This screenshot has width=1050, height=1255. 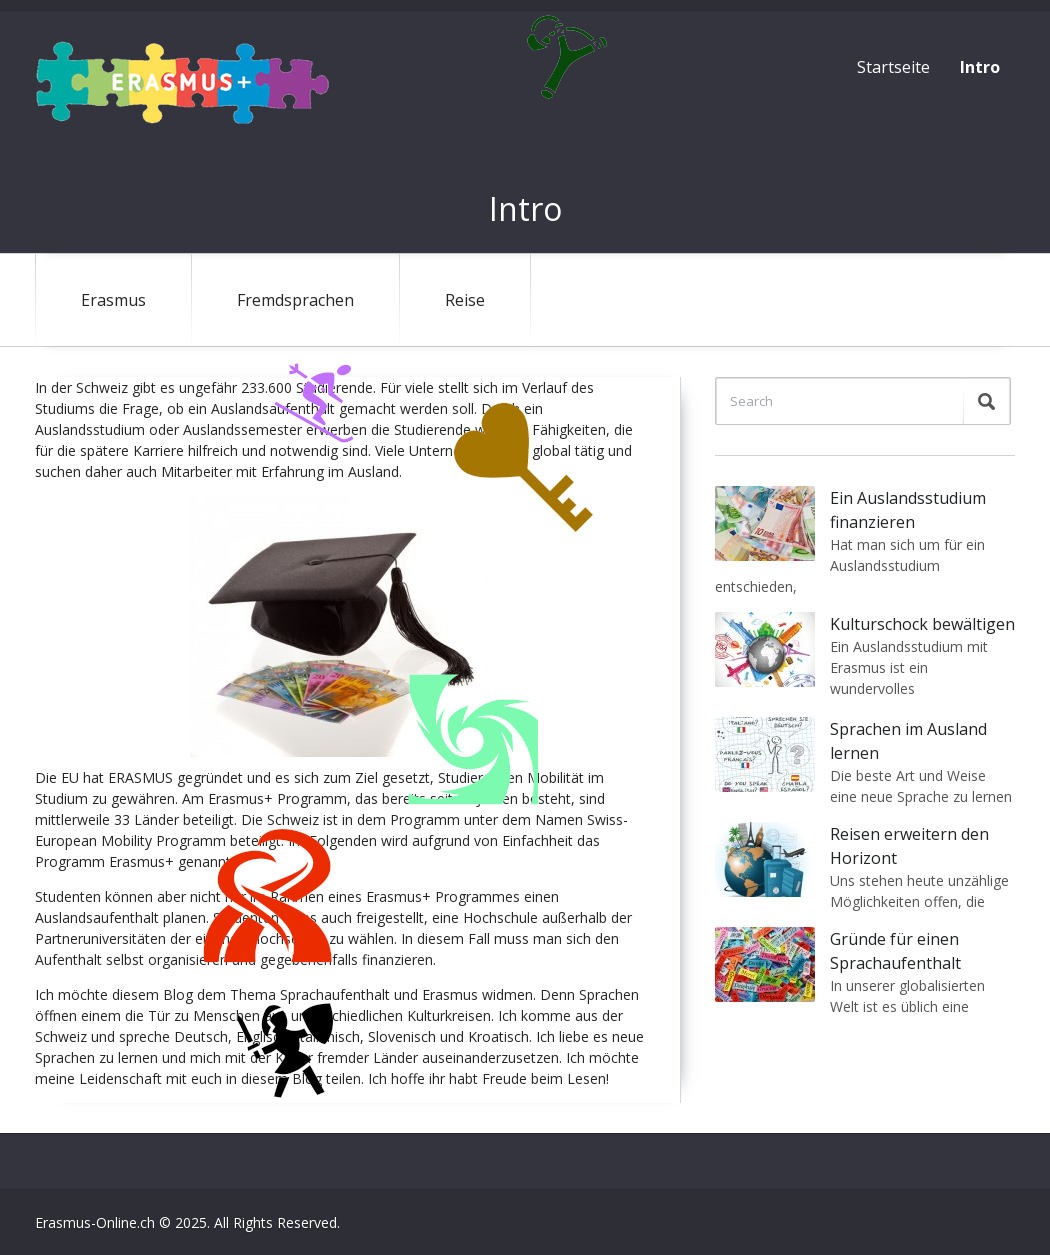 What do you see at coordinates (286, 1048) in the screenshot?
I see `select female warrior character class` at bounding box center [286, 1048].